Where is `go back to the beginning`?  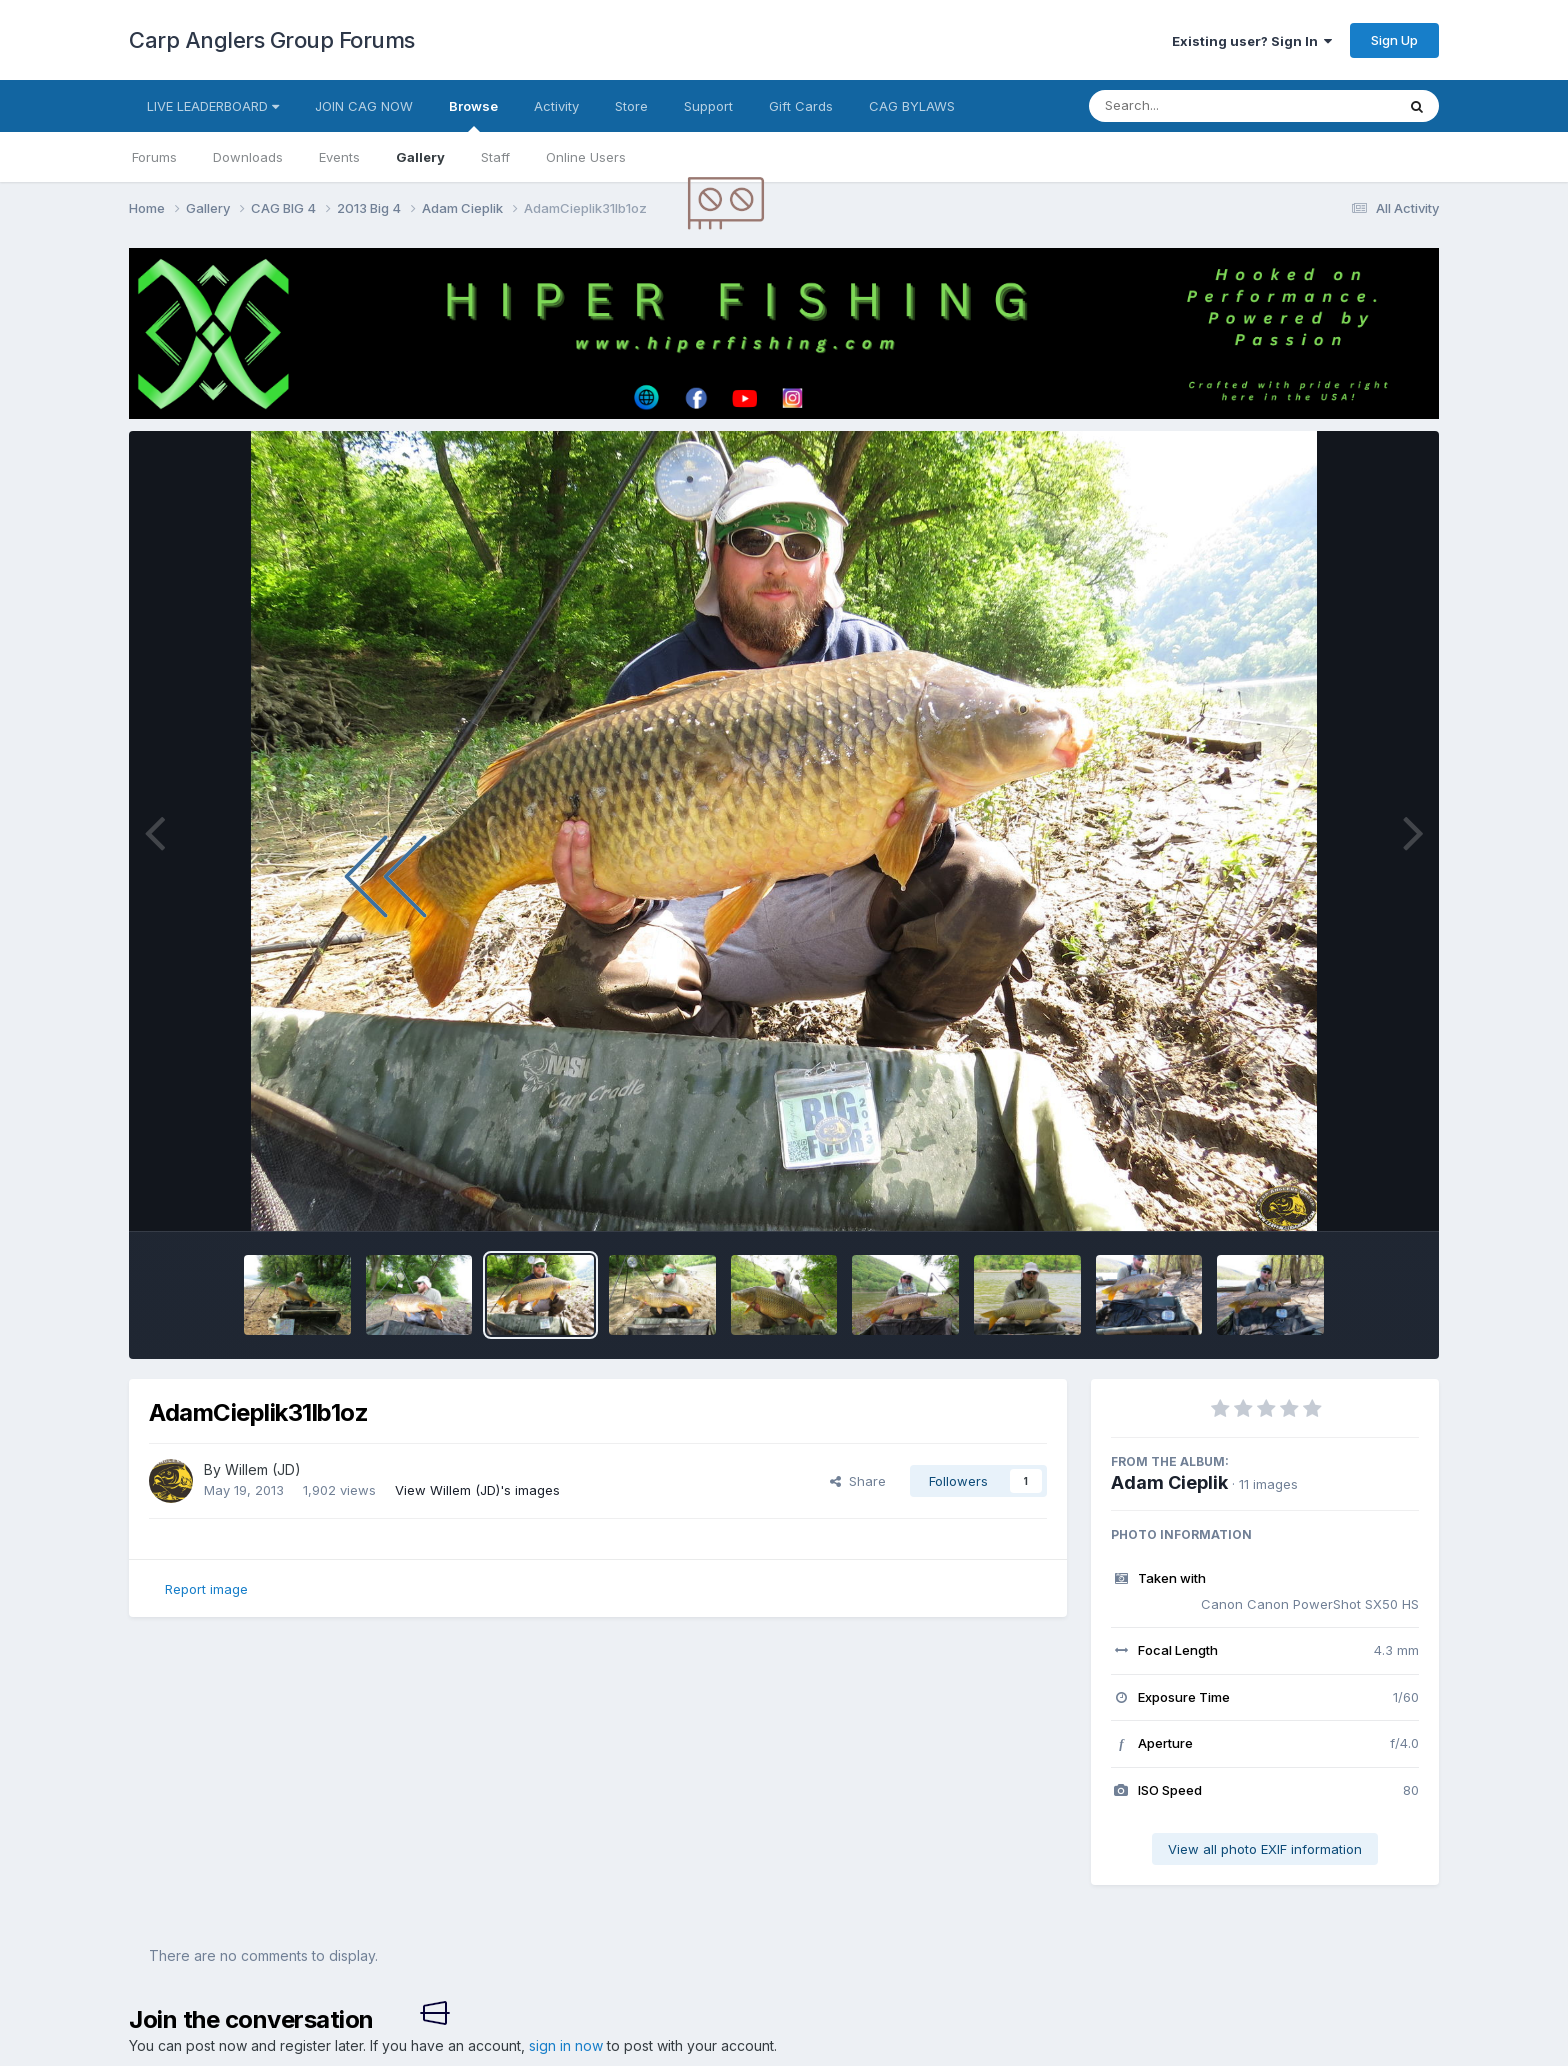 go back to the beginning is located at coordinates (389, 876).